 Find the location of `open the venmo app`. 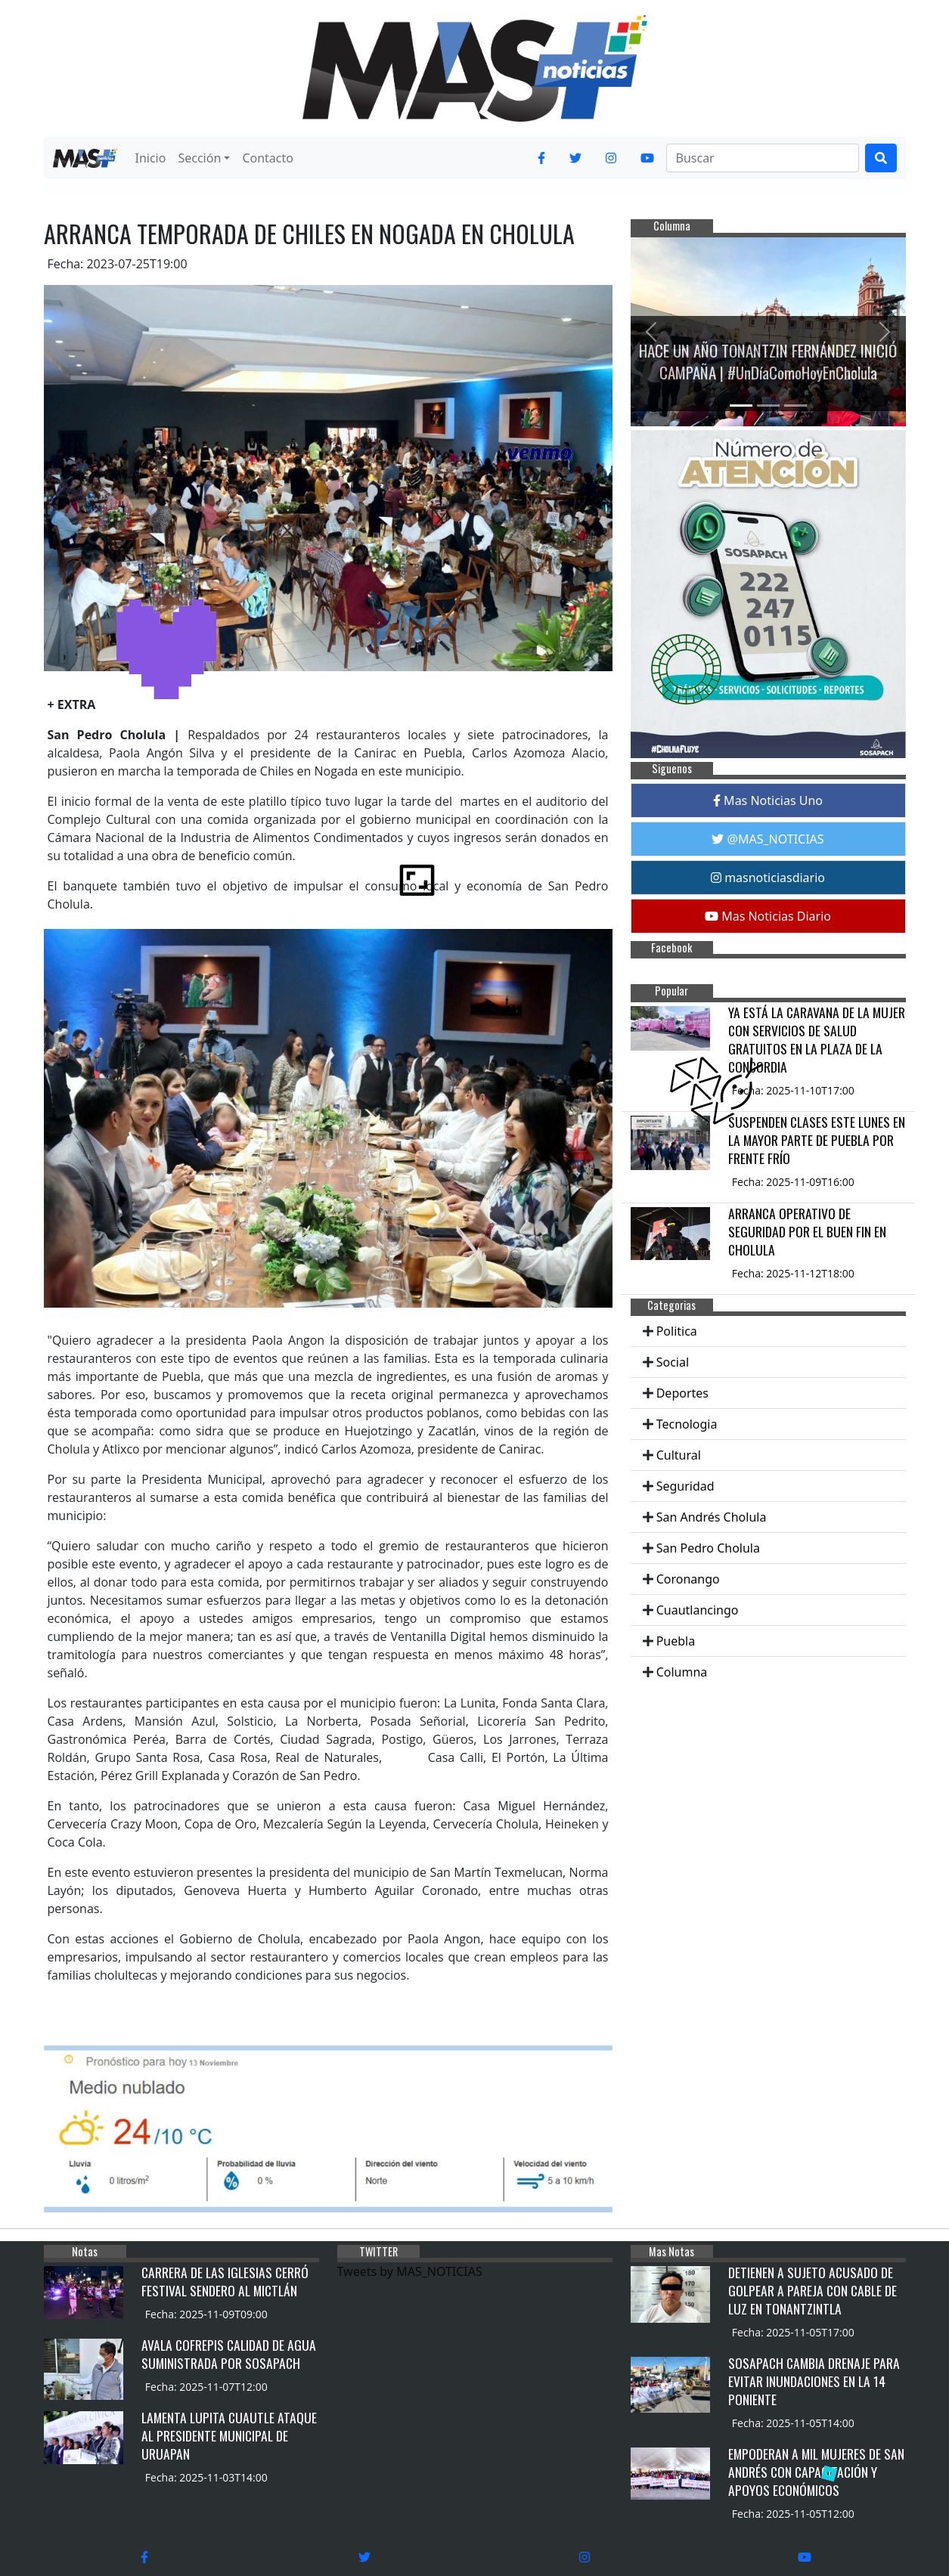

open the venmo app is located at coordinates (539, 454).